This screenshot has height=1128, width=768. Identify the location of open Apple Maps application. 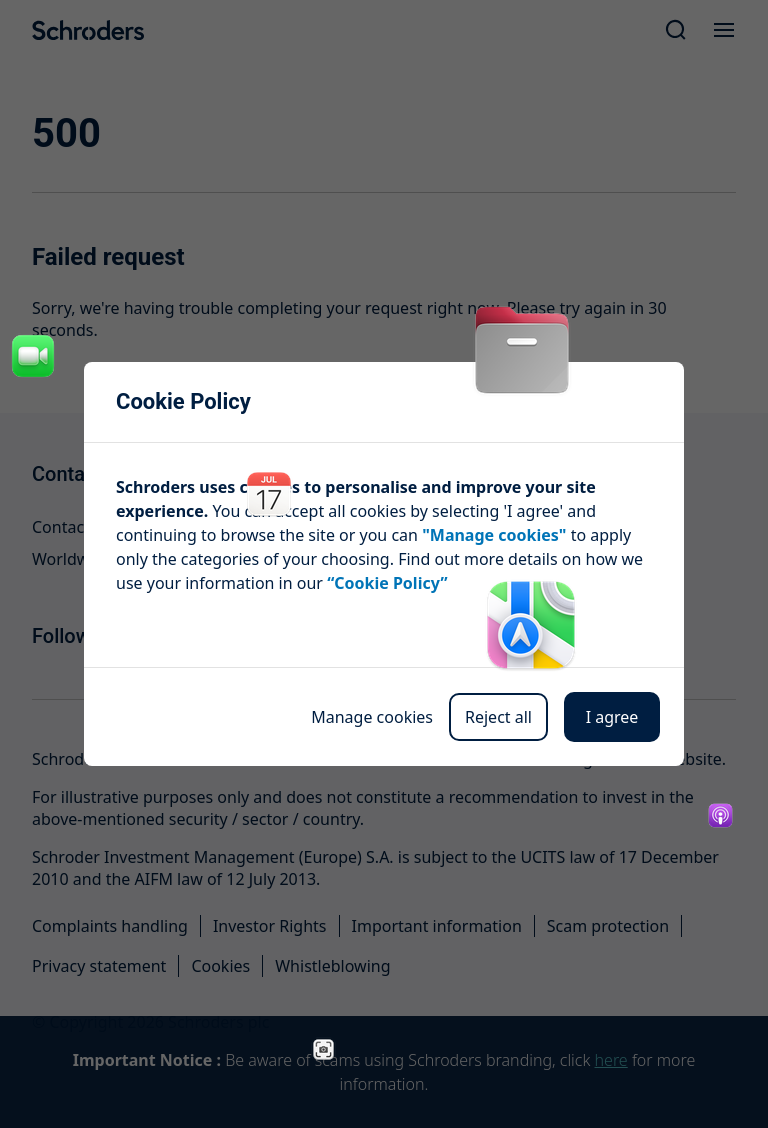
(531, 625).